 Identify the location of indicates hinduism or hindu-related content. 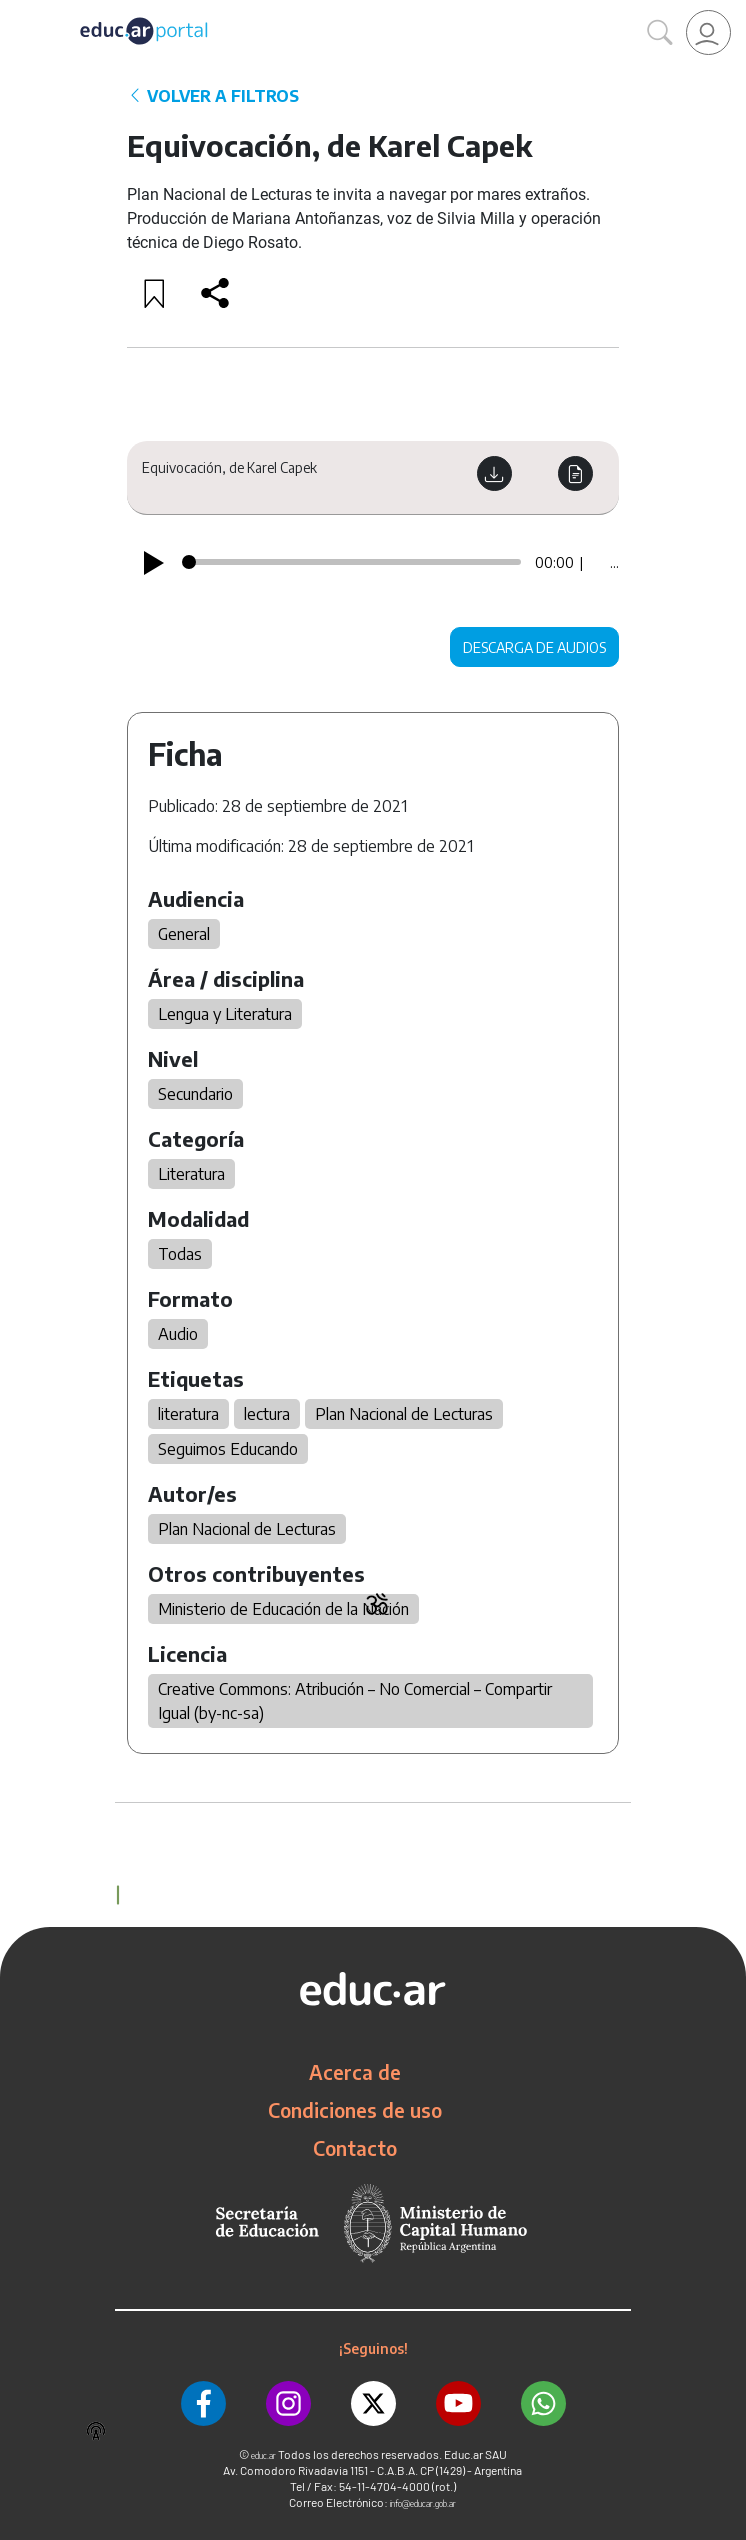
(377, 1604).